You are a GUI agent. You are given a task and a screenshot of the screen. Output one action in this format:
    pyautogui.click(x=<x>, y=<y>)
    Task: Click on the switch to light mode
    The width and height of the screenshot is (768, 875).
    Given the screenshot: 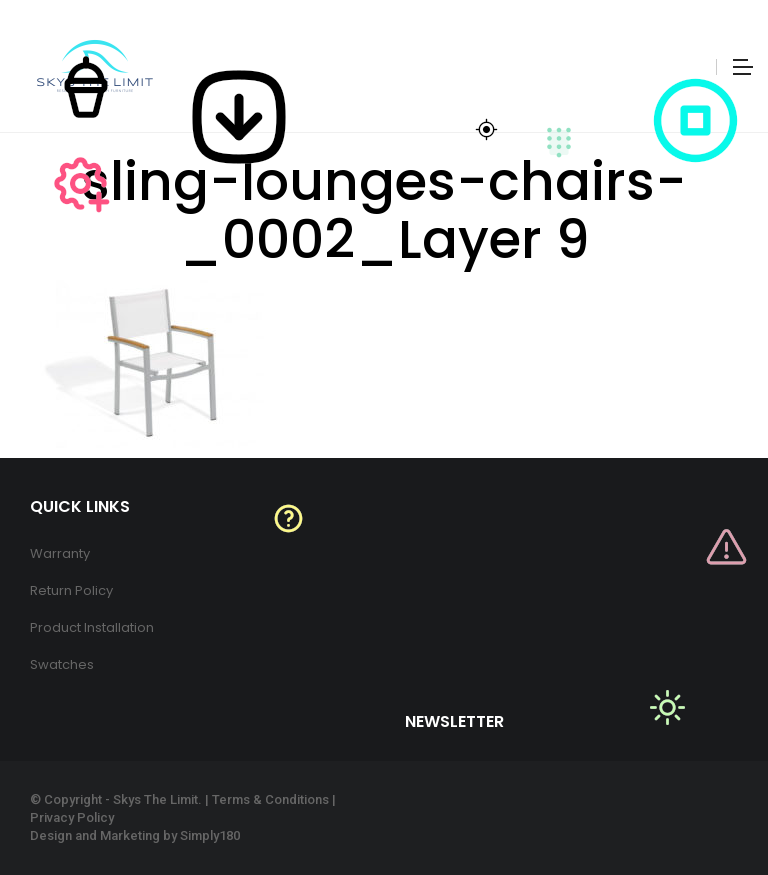 What is the action you would take?
    pyautogui.click(x=667, y=707)
    